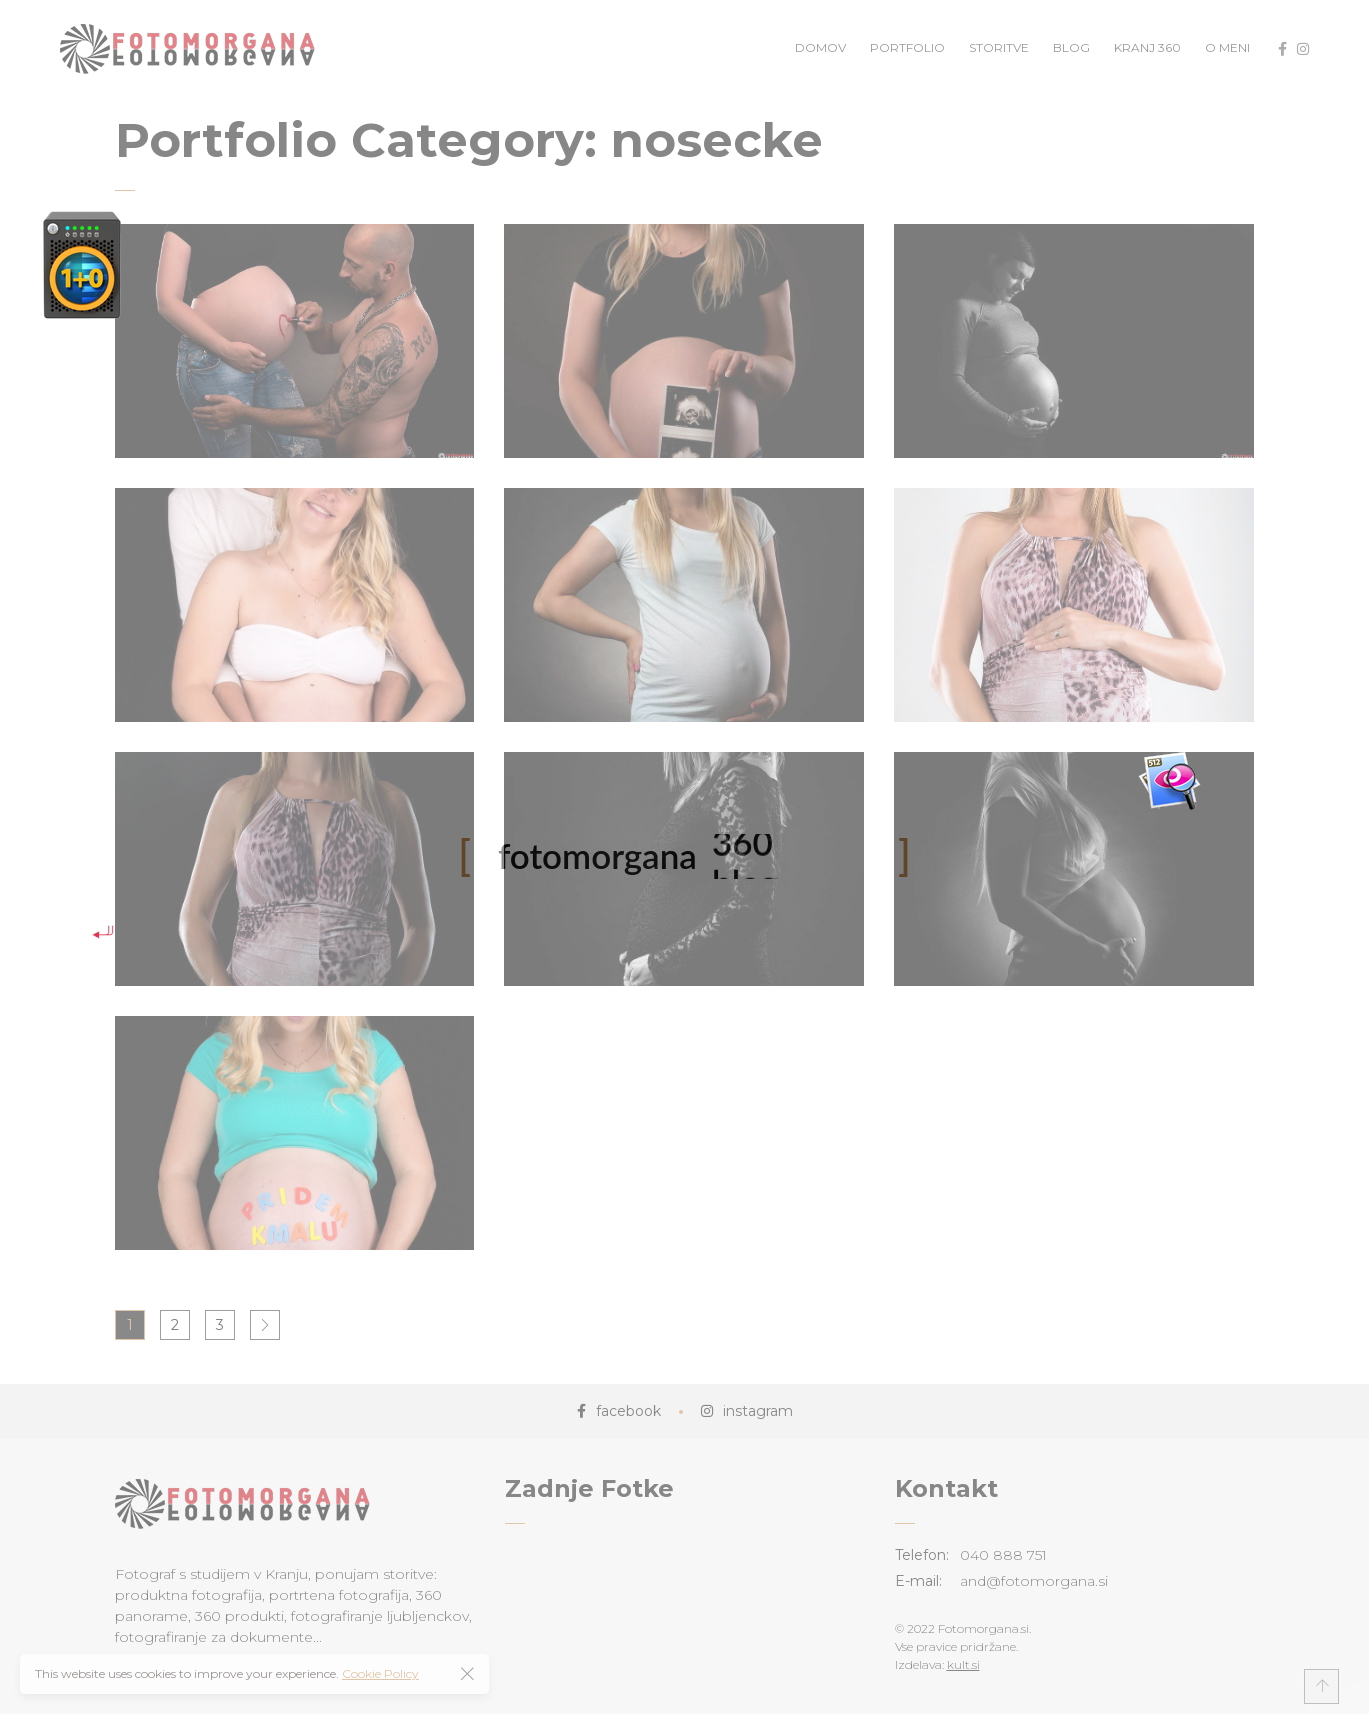 The height and width of the screenshot is (1714, 1369). I want to click on test or preview quick look functionality, so click(1170, 782).